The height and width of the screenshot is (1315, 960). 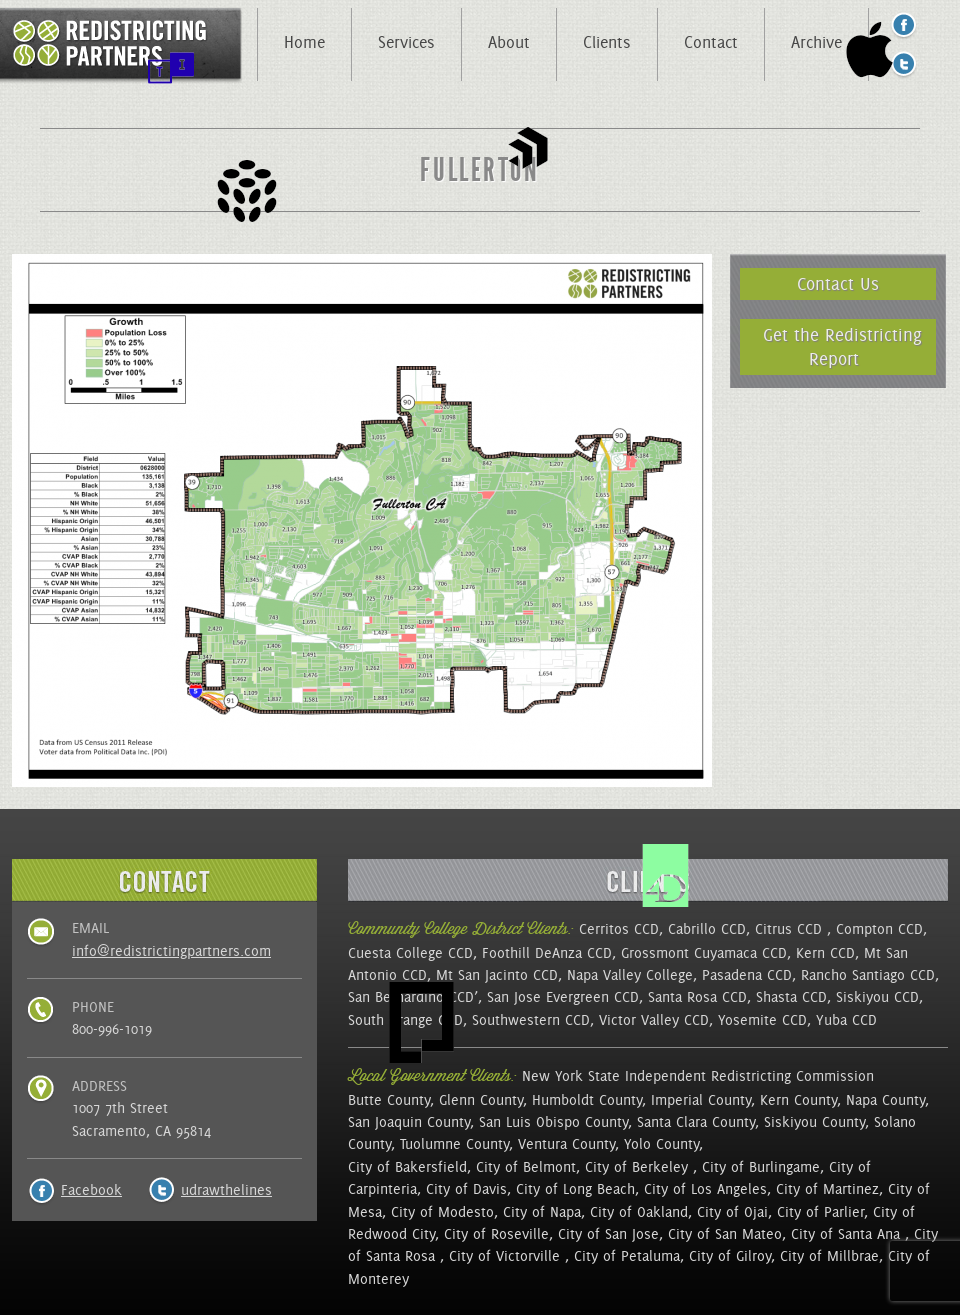 What do you see at coordinates (665, 875) in the screenshot?
I see `4D software logo` at bounding box center [665, 875].